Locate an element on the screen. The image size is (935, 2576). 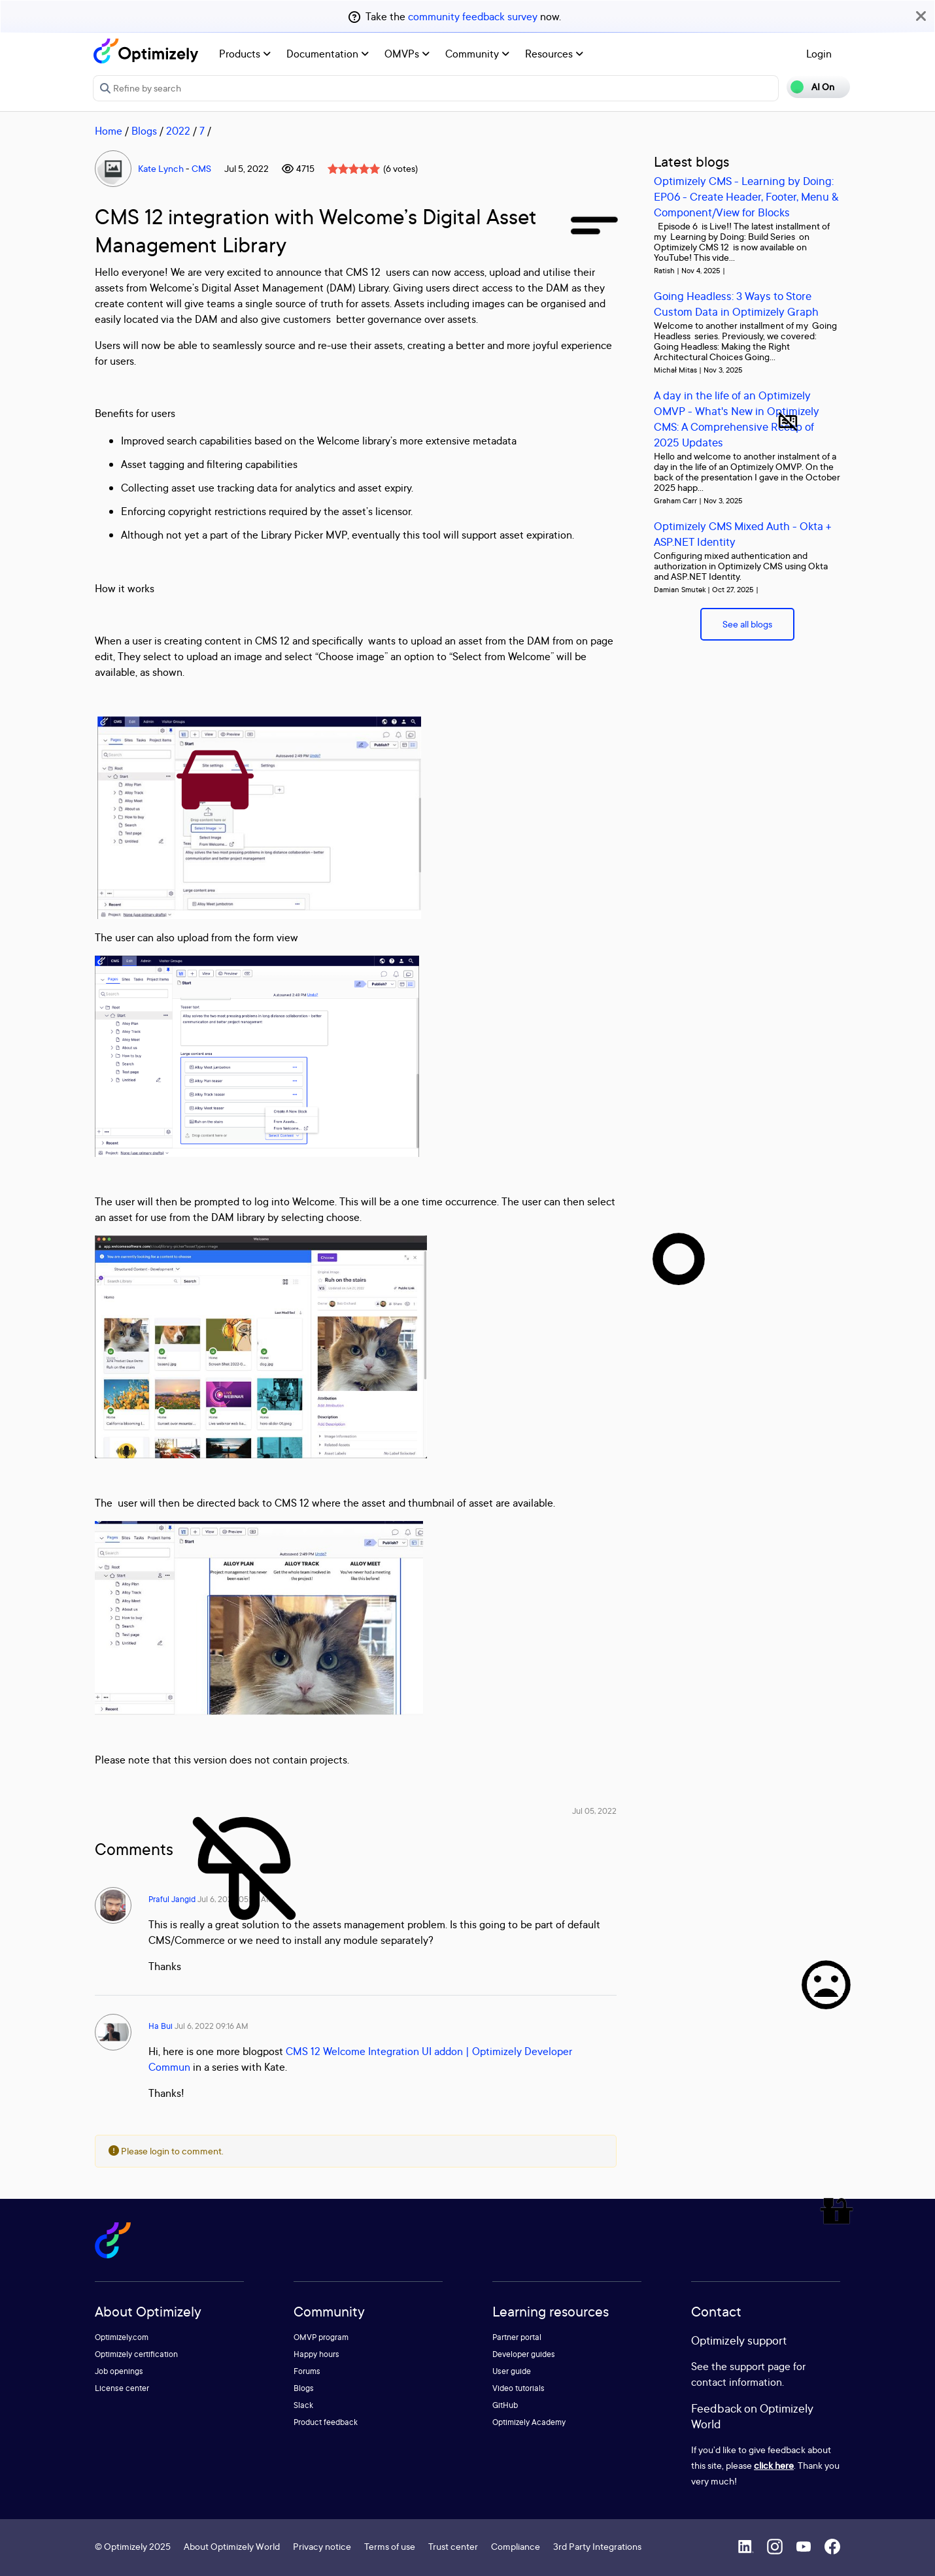
microwave is currently disabled or off is located at coordinates (788, 422).